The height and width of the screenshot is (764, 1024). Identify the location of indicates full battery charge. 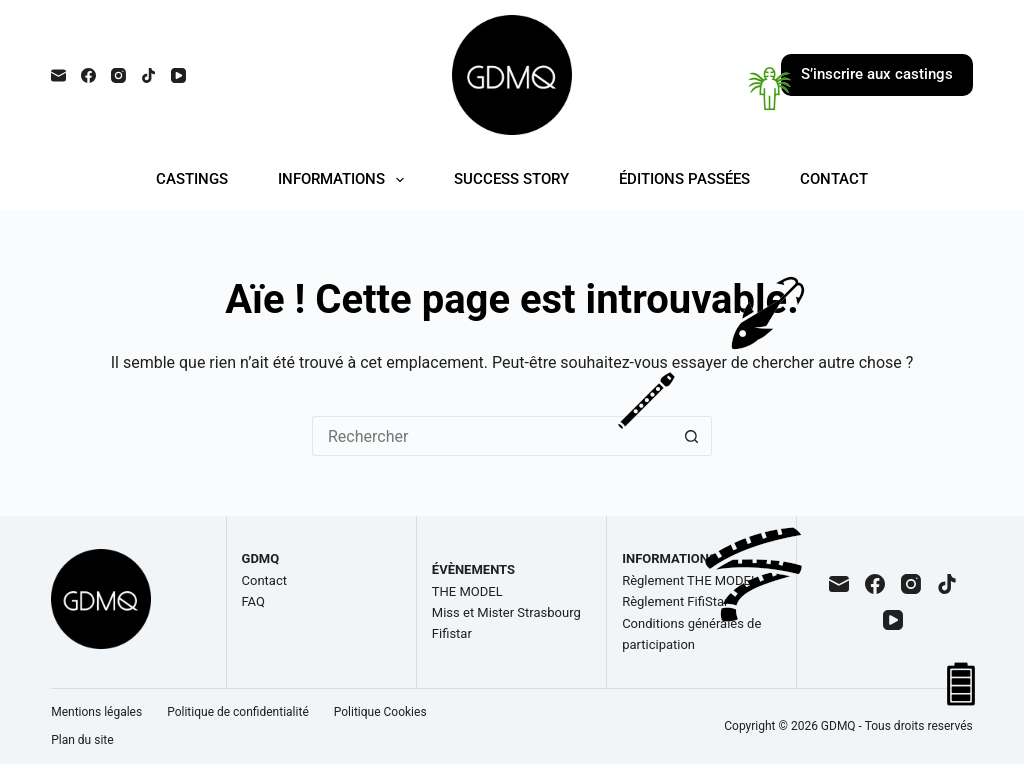
(961, 684).